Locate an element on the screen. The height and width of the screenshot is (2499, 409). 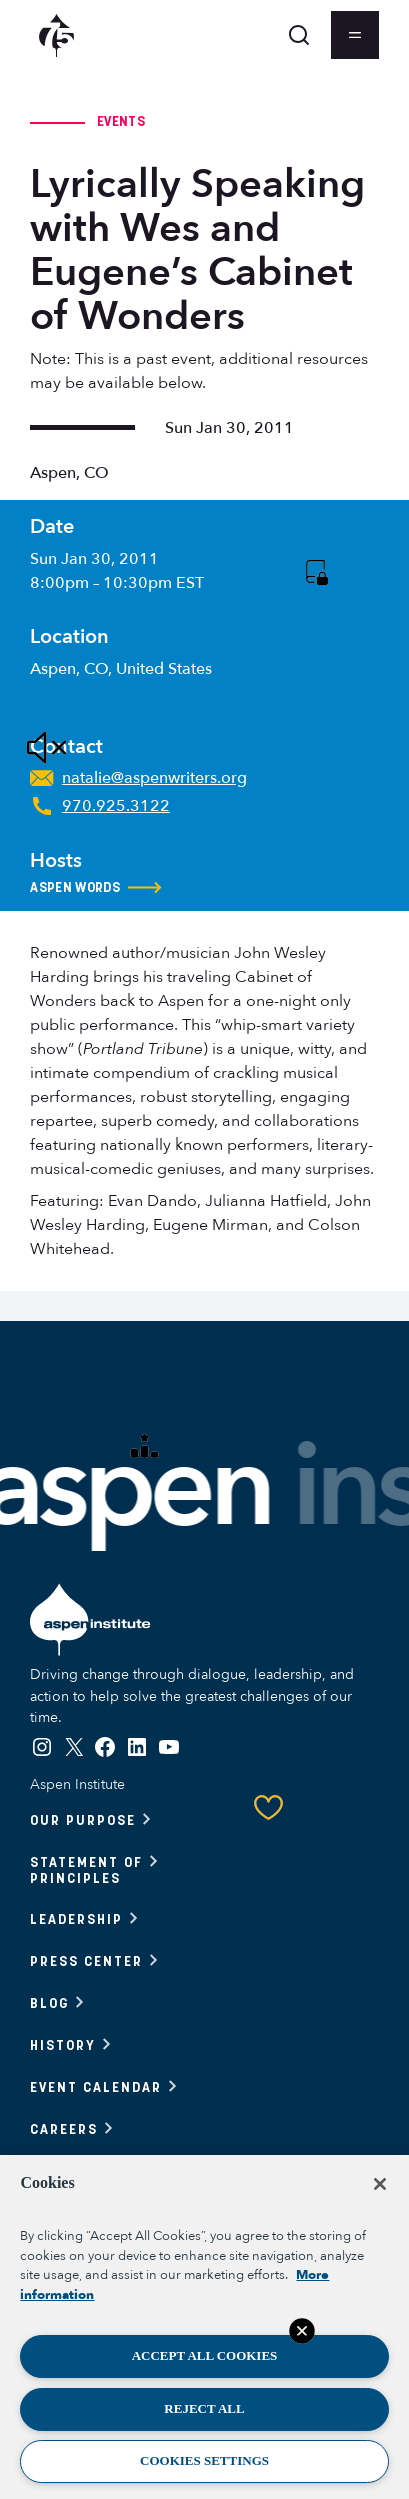
like or favorite this item is located at coordinates (268, 1807).